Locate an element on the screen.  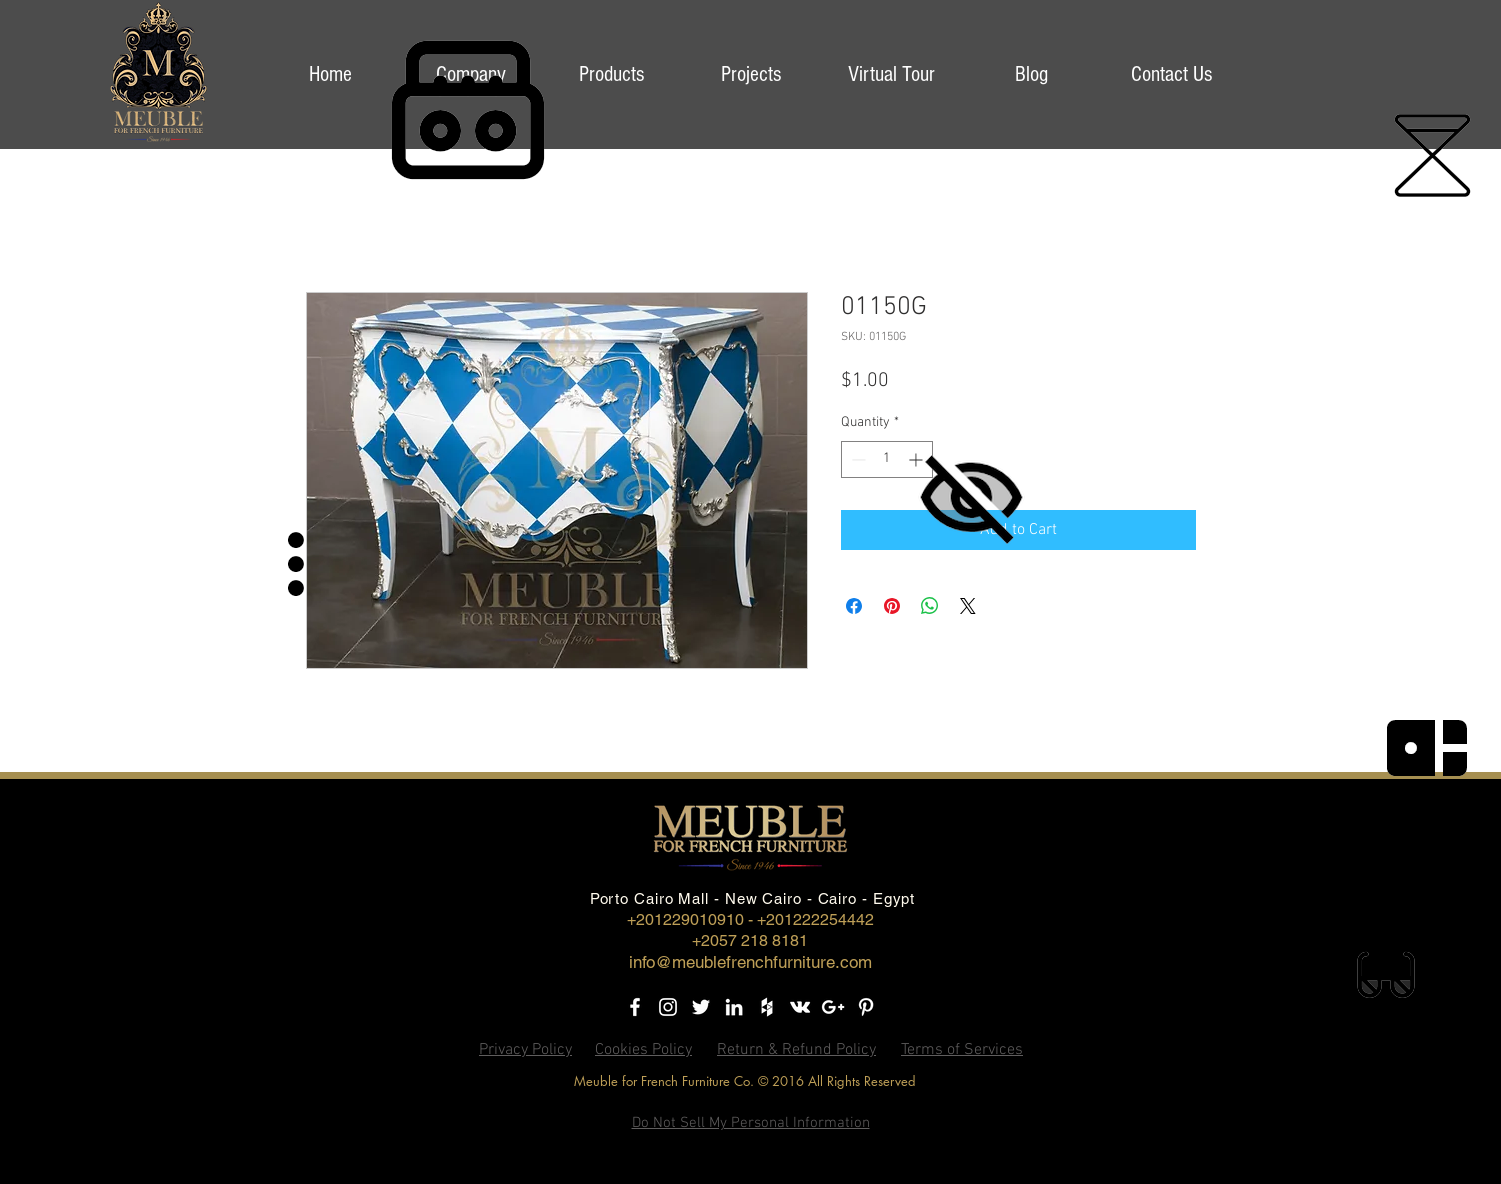
indicates high time remaining is located at coordinates (1432, 155).